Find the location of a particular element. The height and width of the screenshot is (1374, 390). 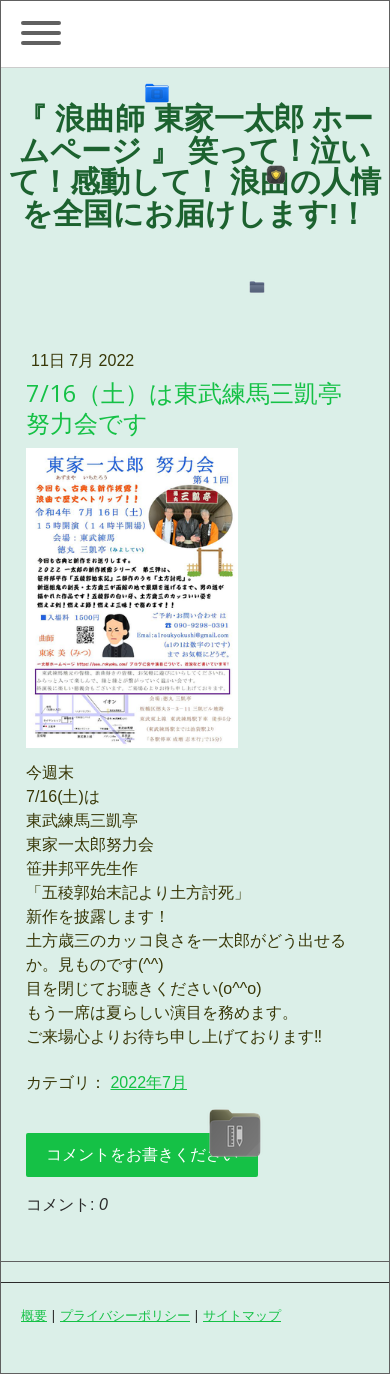

access your templates folder is located at coordinates (235, 1133).